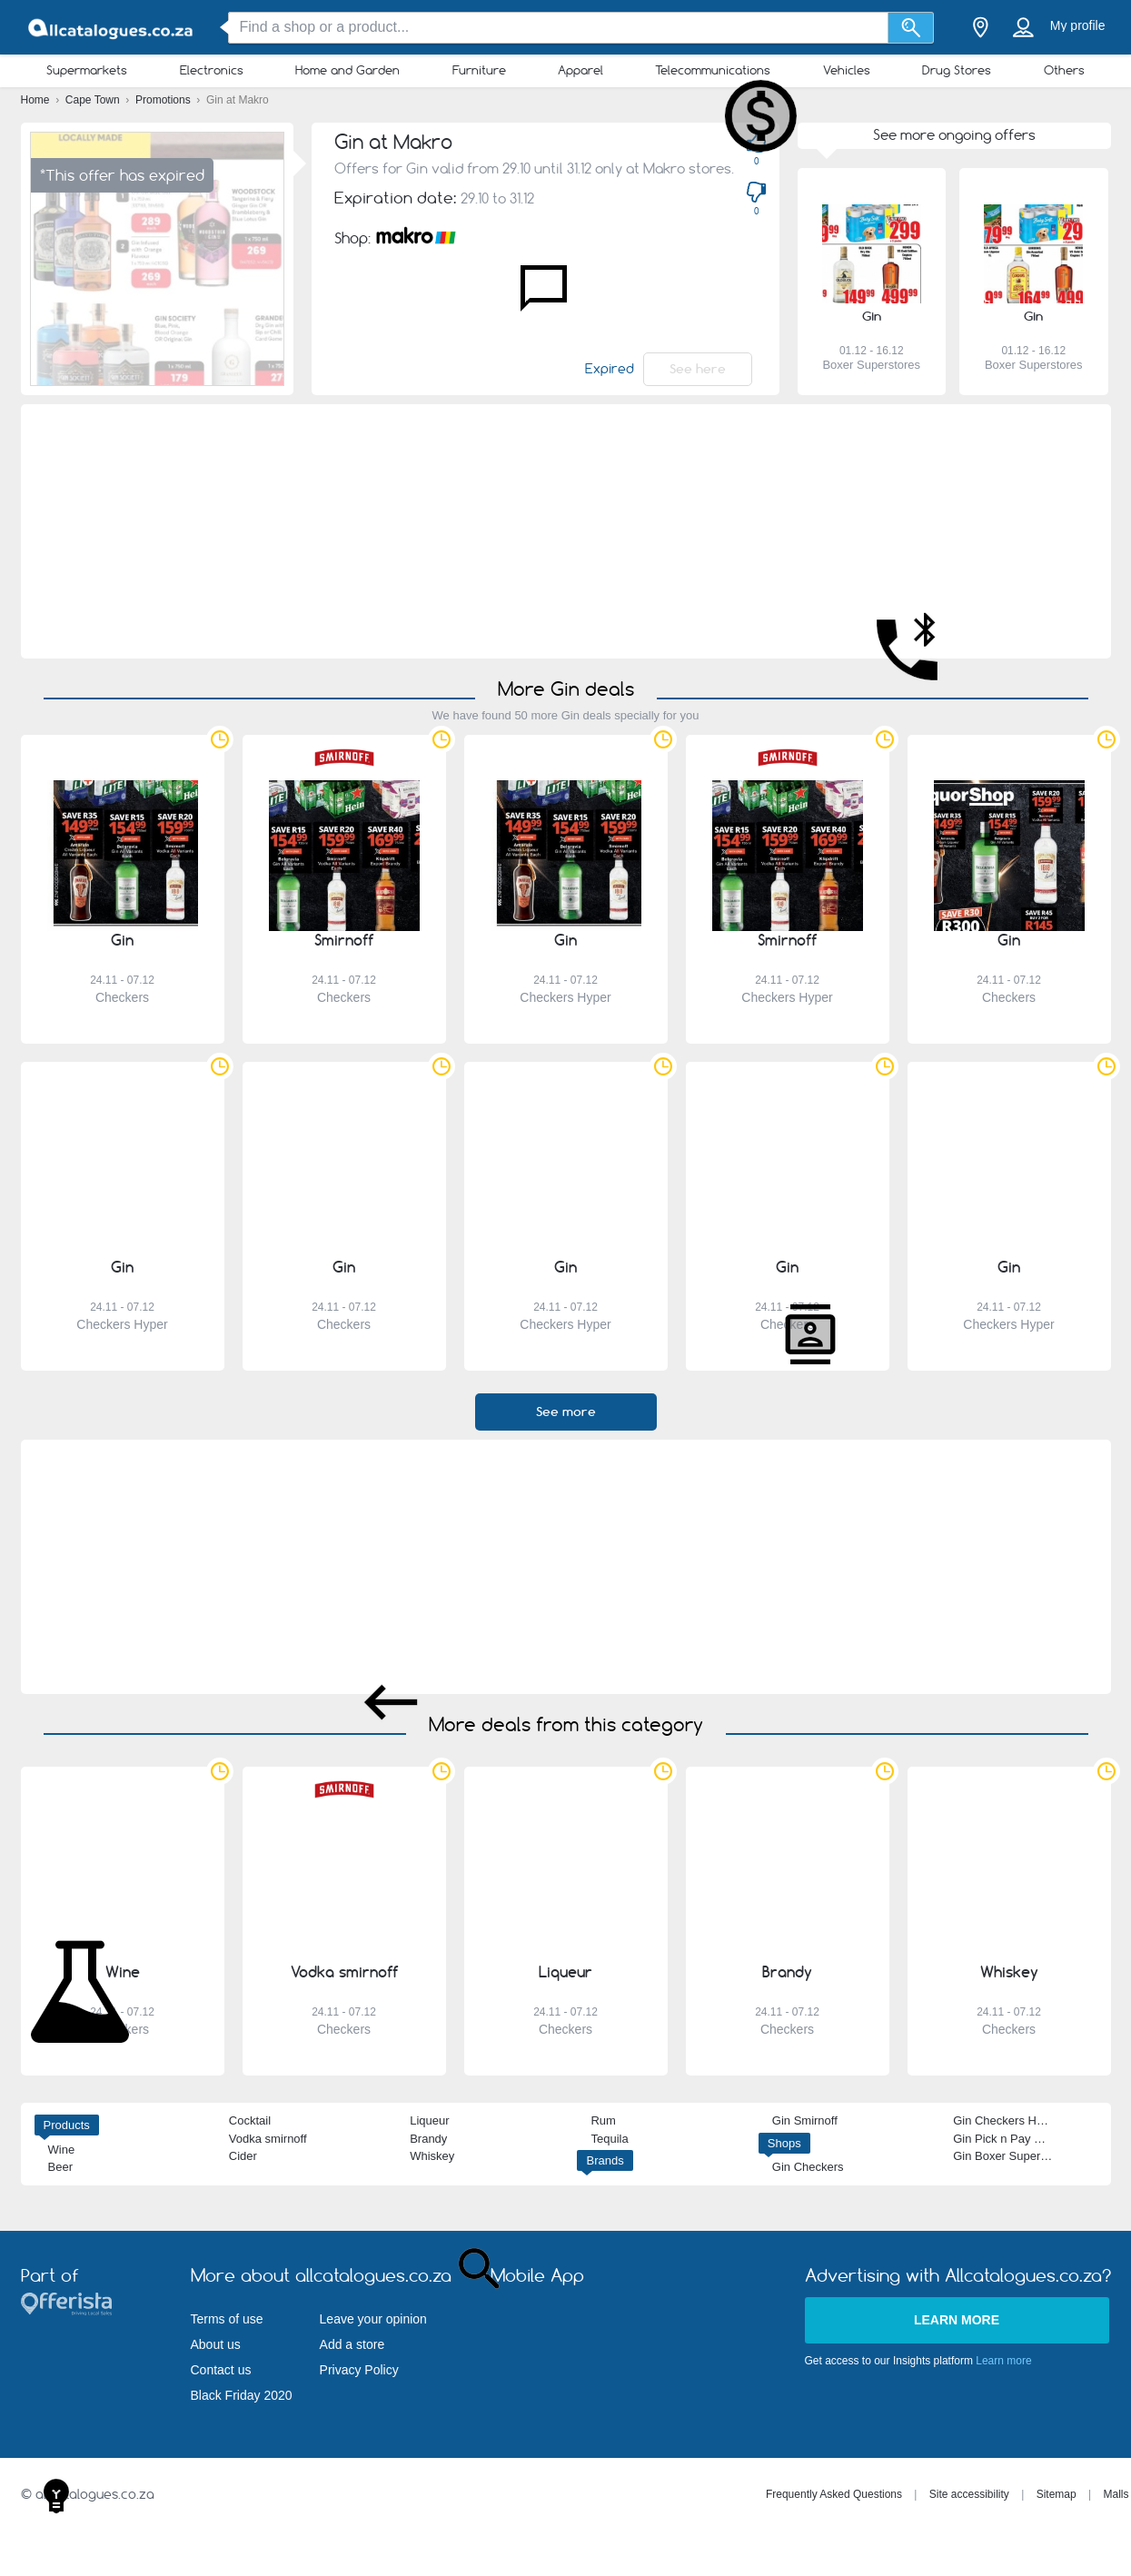  Describe the element at coordinates (80, 1994) in the screenshot. I see `access laboratory or science features` at that location.